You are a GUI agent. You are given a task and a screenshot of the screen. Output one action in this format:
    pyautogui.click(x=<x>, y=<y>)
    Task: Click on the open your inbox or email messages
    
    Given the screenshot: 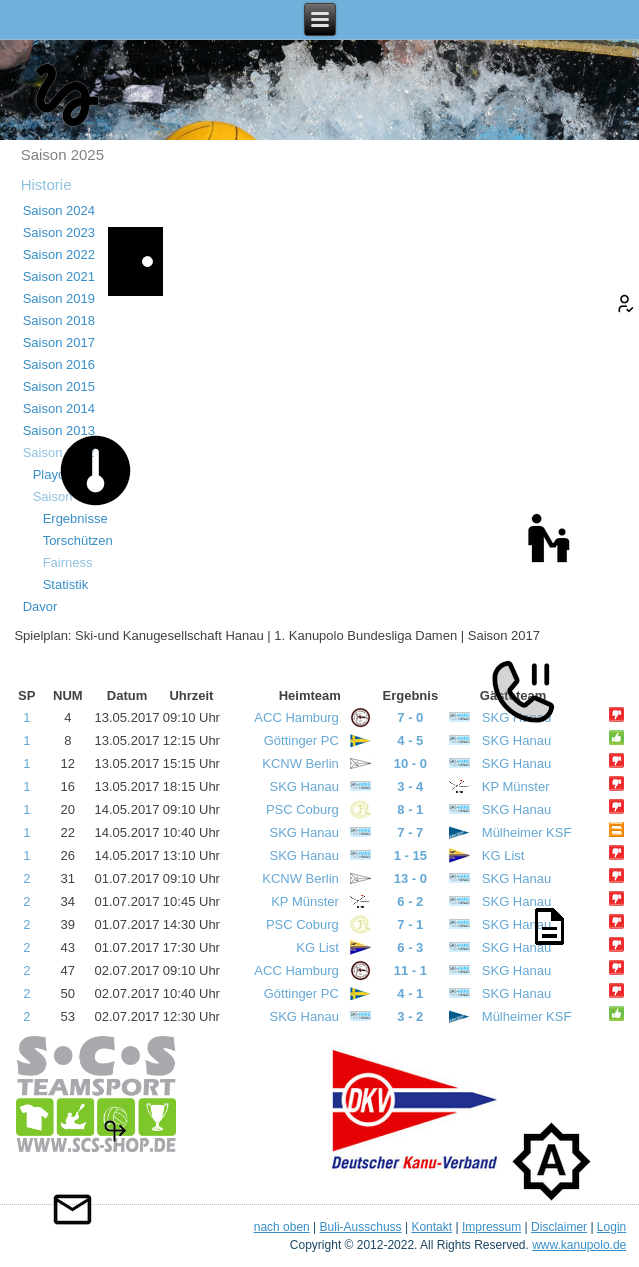 What is the action you would take?
    pyautogui.click(x=72, y=1209)
    